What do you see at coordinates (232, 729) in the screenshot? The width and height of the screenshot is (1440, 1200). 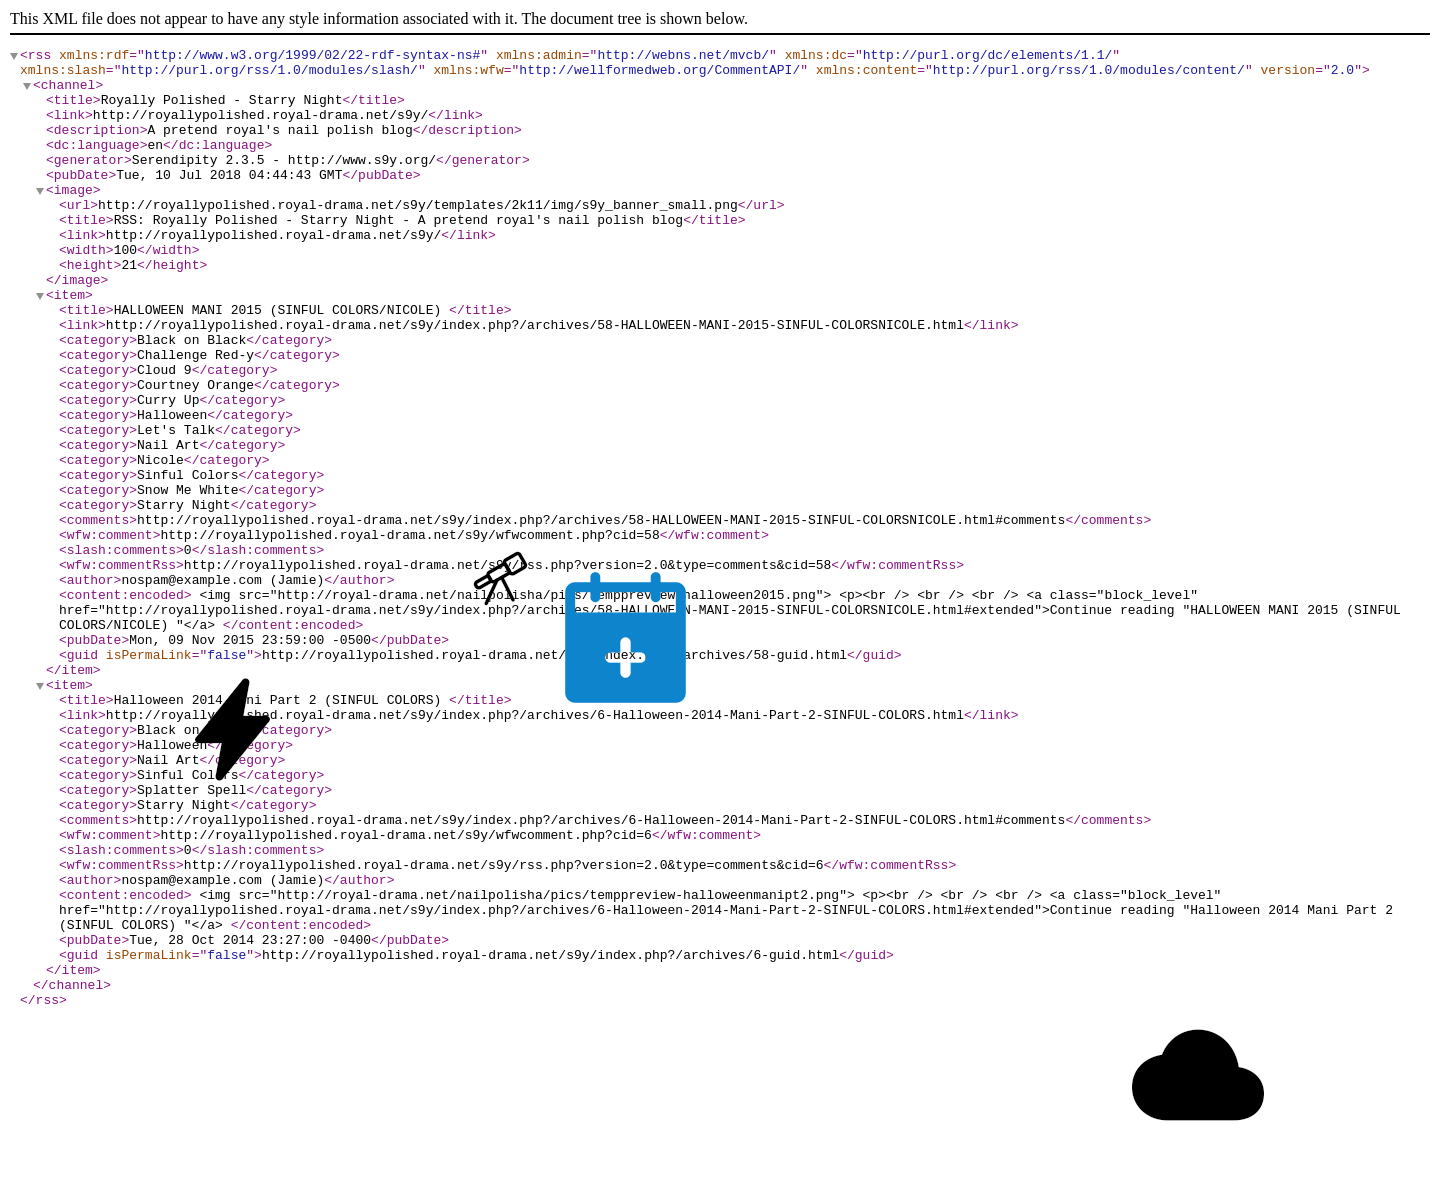 I see `toggle flash on for camera` at bounding box center [232, 729].